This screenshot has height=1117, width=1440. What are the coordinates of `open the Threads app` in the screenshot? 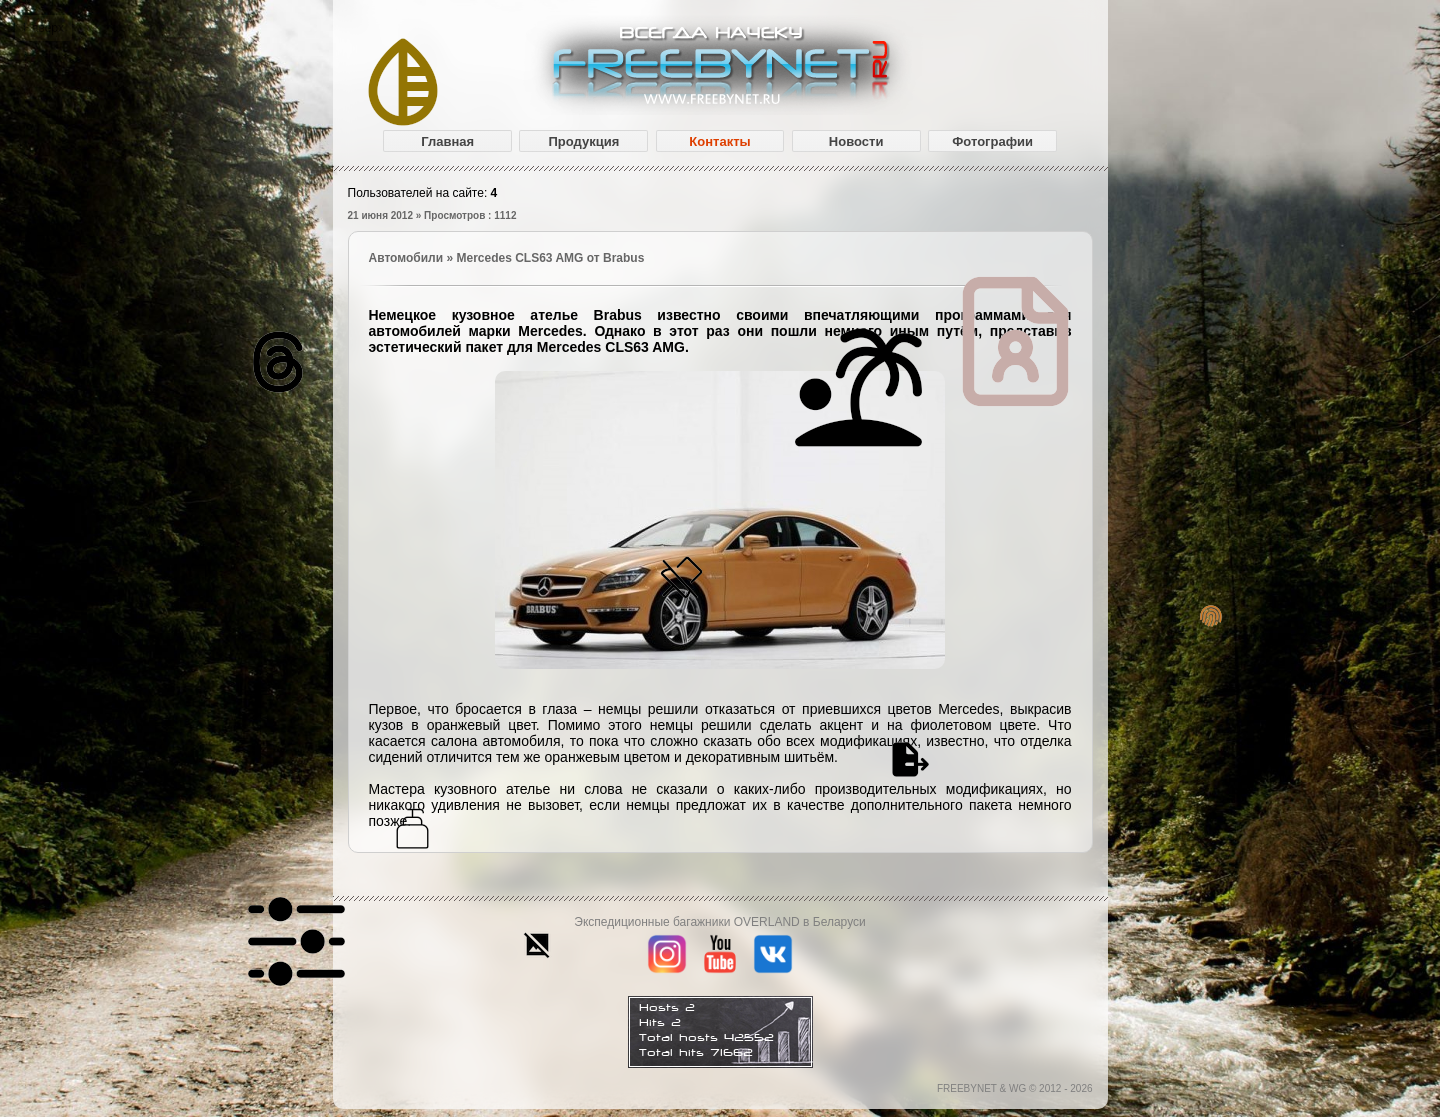 It's located at (279, 362).